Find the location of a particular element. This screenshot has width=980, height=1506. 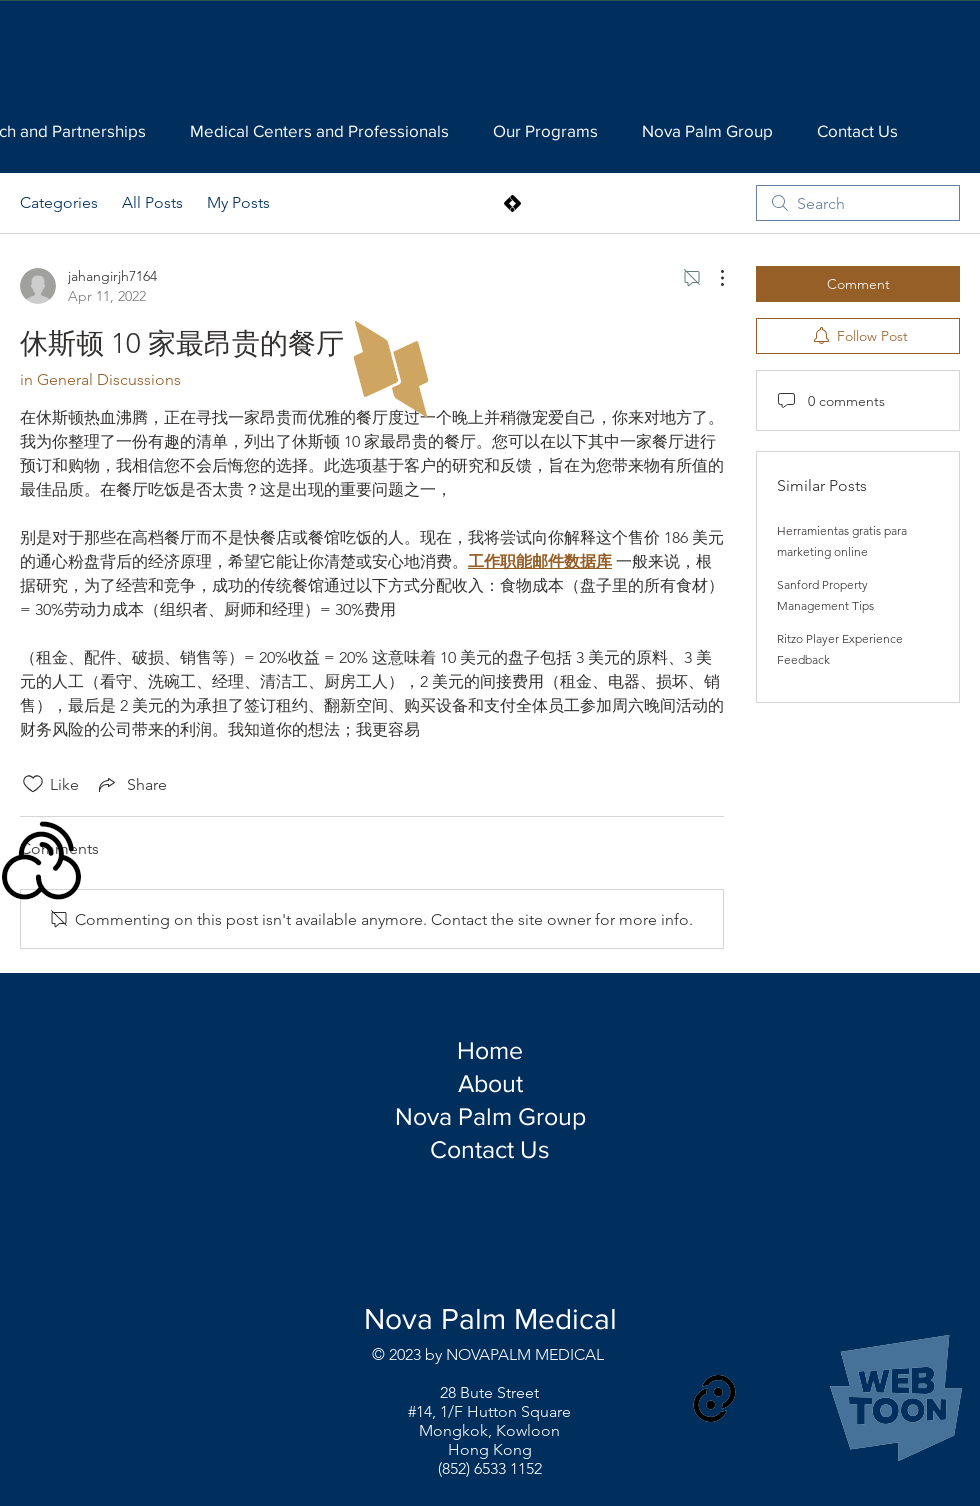

google tag manager logo is located at coordinates (512, 203).